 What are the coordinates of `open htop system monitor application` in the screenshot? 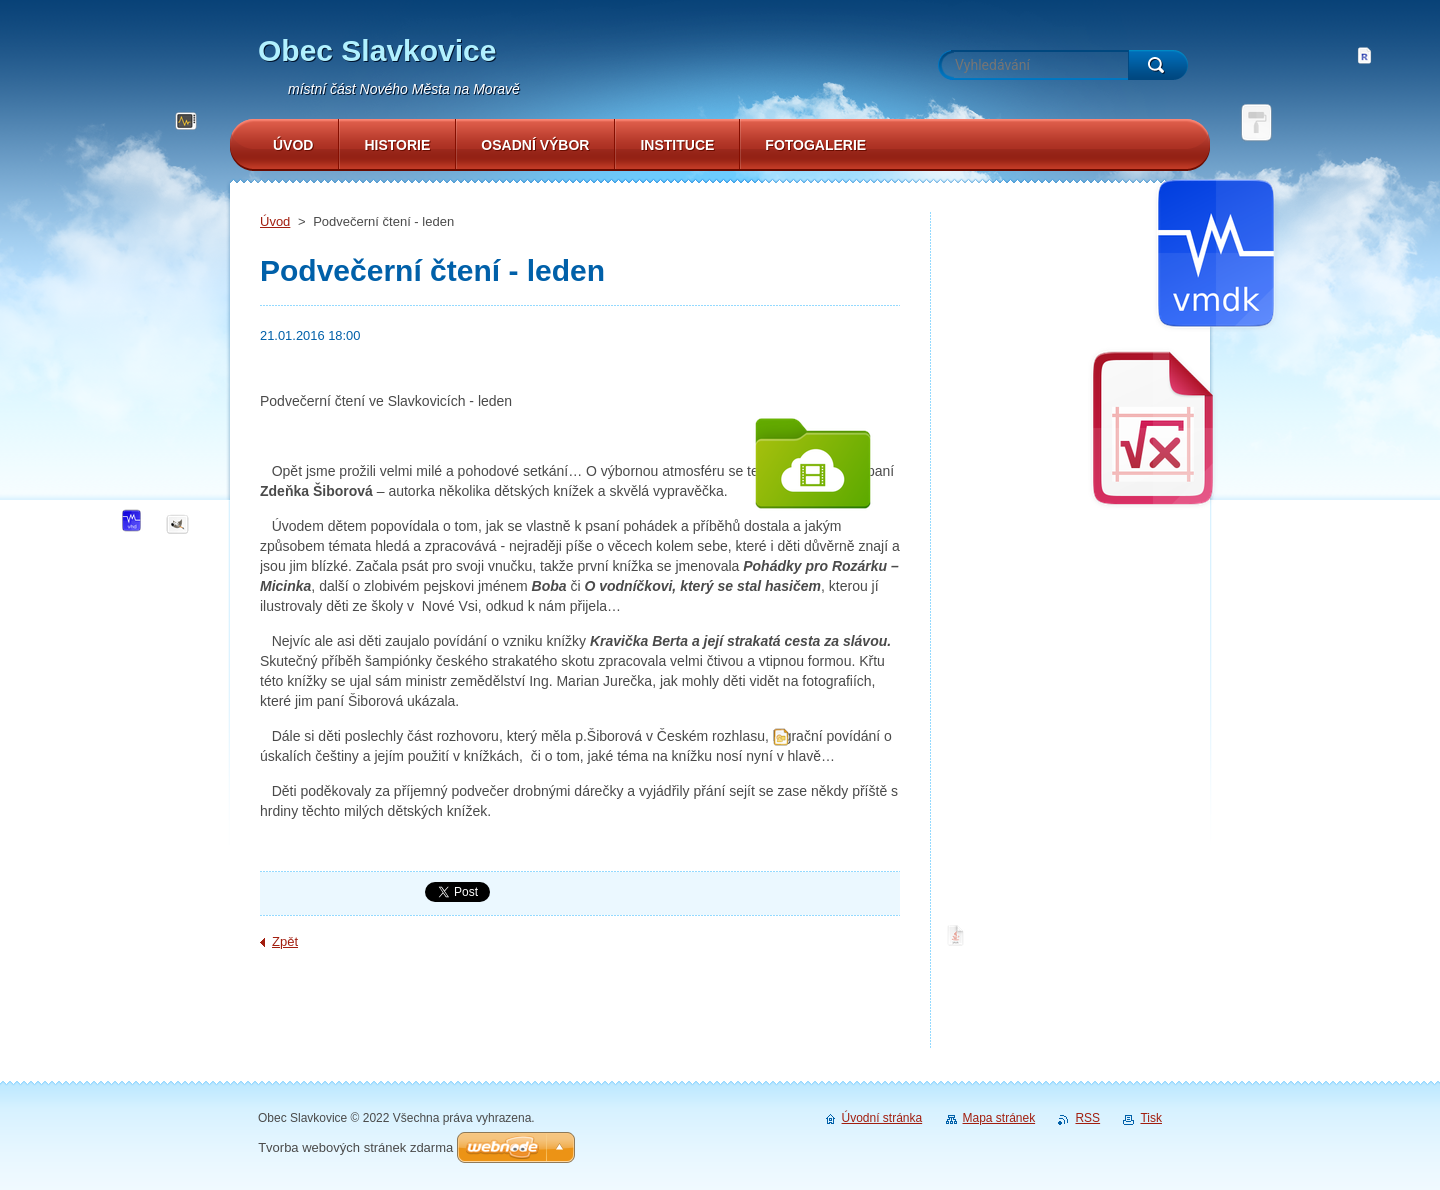 It's located at (186, 121).